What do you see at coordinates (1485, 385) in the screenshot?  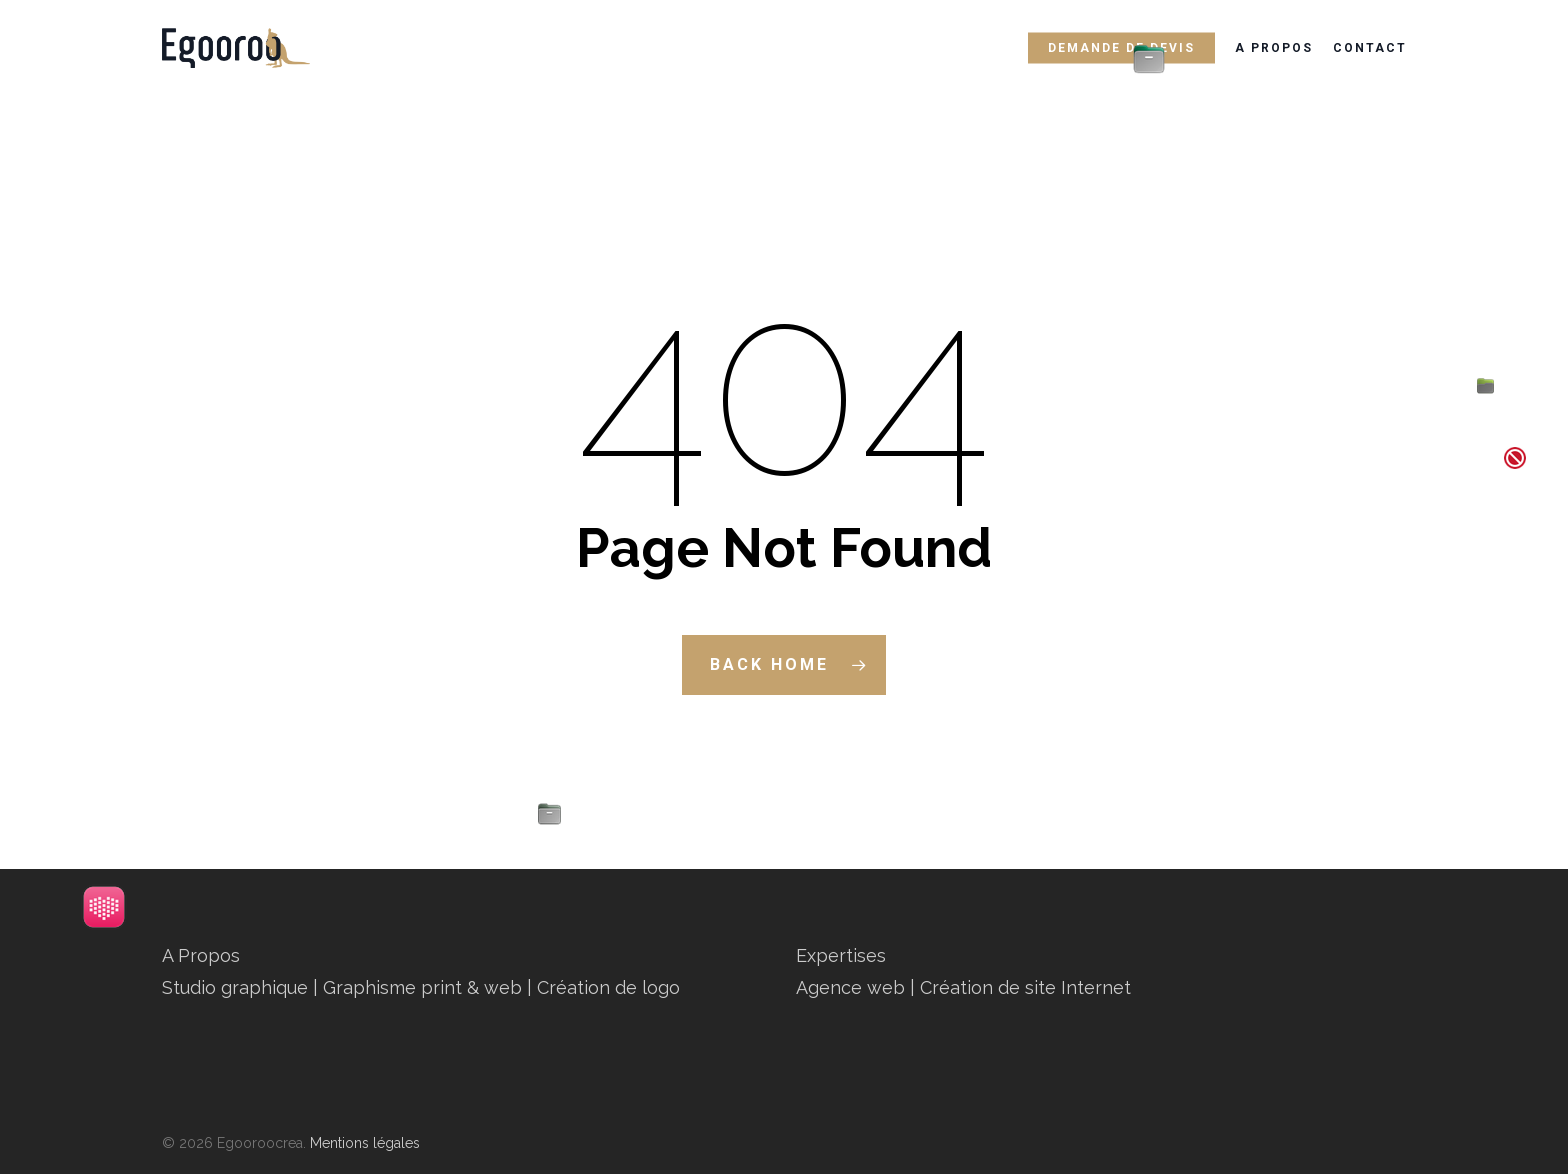 I see `indicates a valid drop target for dragging files` at bounding box center [1485, 385].